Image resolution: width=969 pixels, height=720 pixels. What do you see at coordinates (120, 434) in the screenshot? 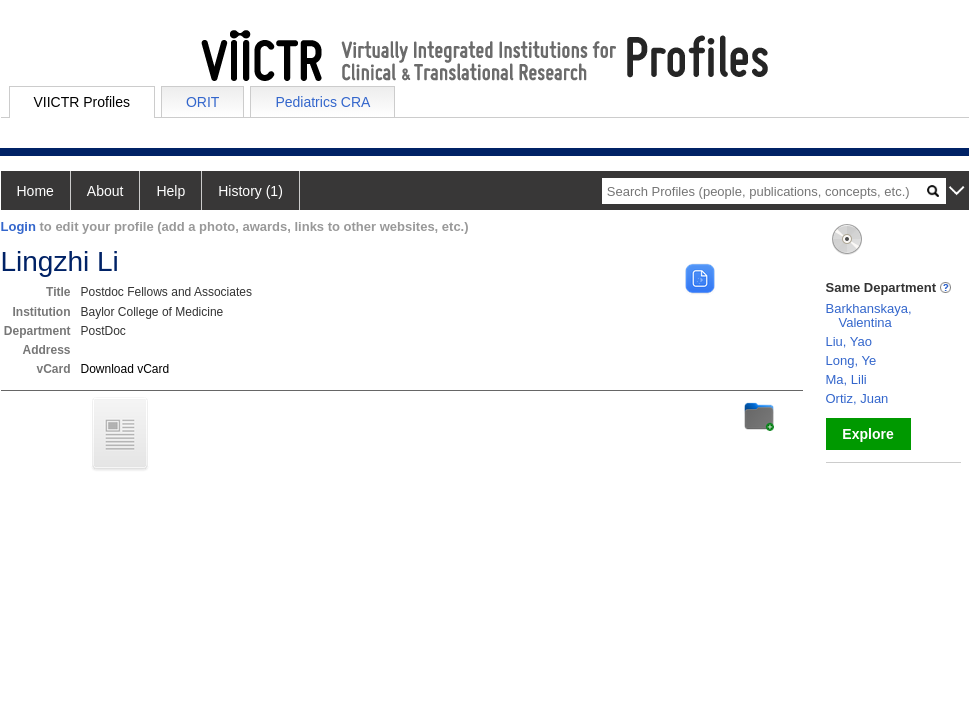
I see `document template file type` at bounding box center [120, 434].